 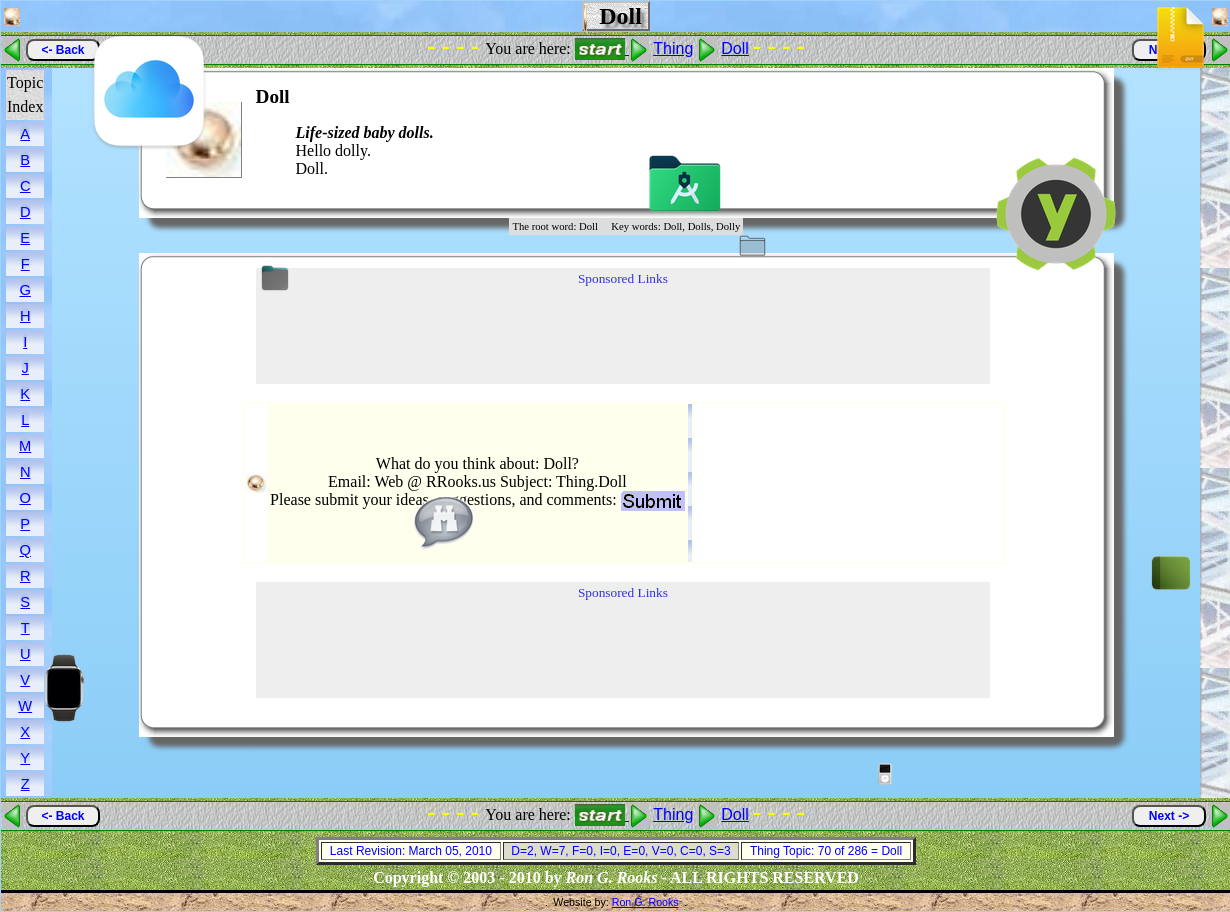 What do you see at coordinates (275, 278) in the screenshot?
I see `open folder to view contents` at bounding box center [275, 278].